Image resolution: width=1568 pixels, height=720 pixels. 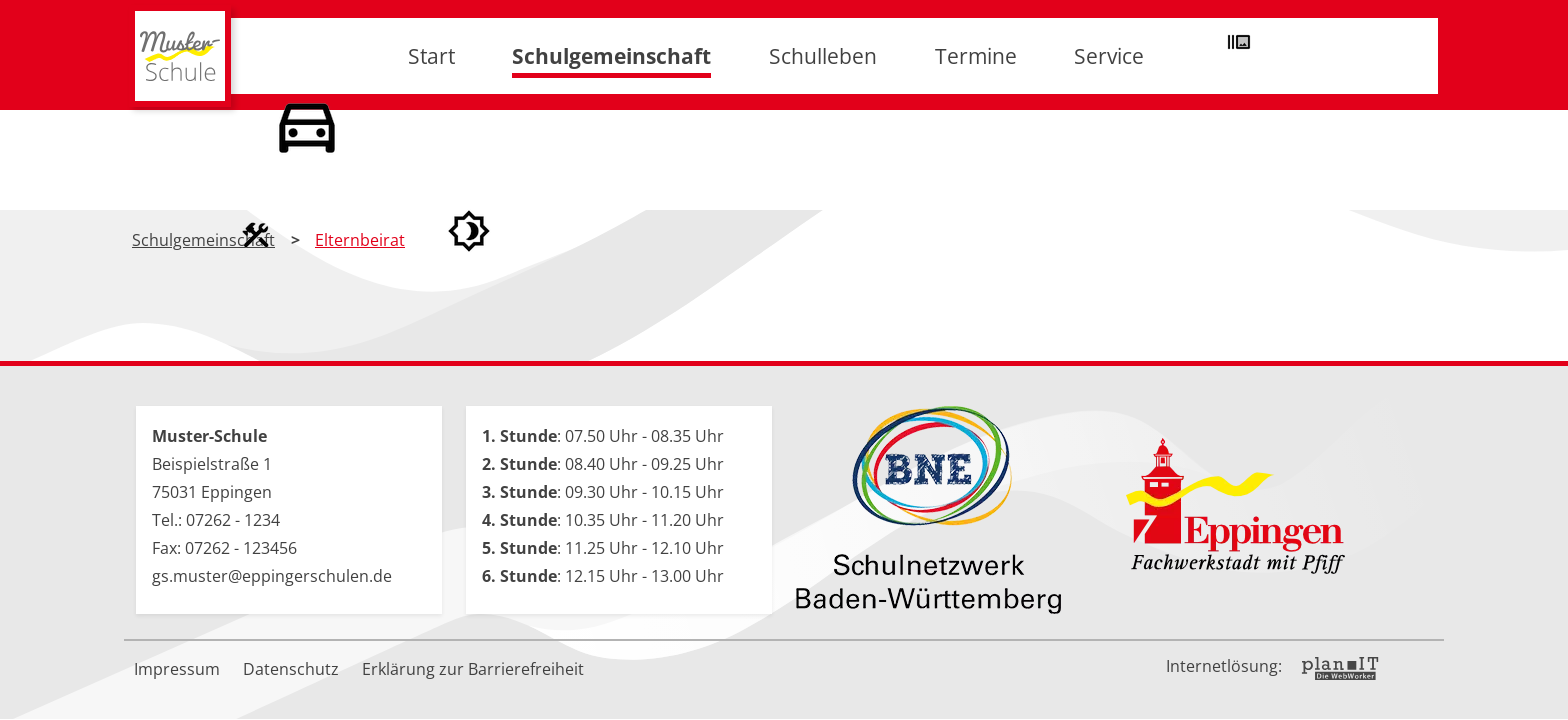 I want to click on enable burst mode for rapid photo capture, so click(x=1239, y=42).